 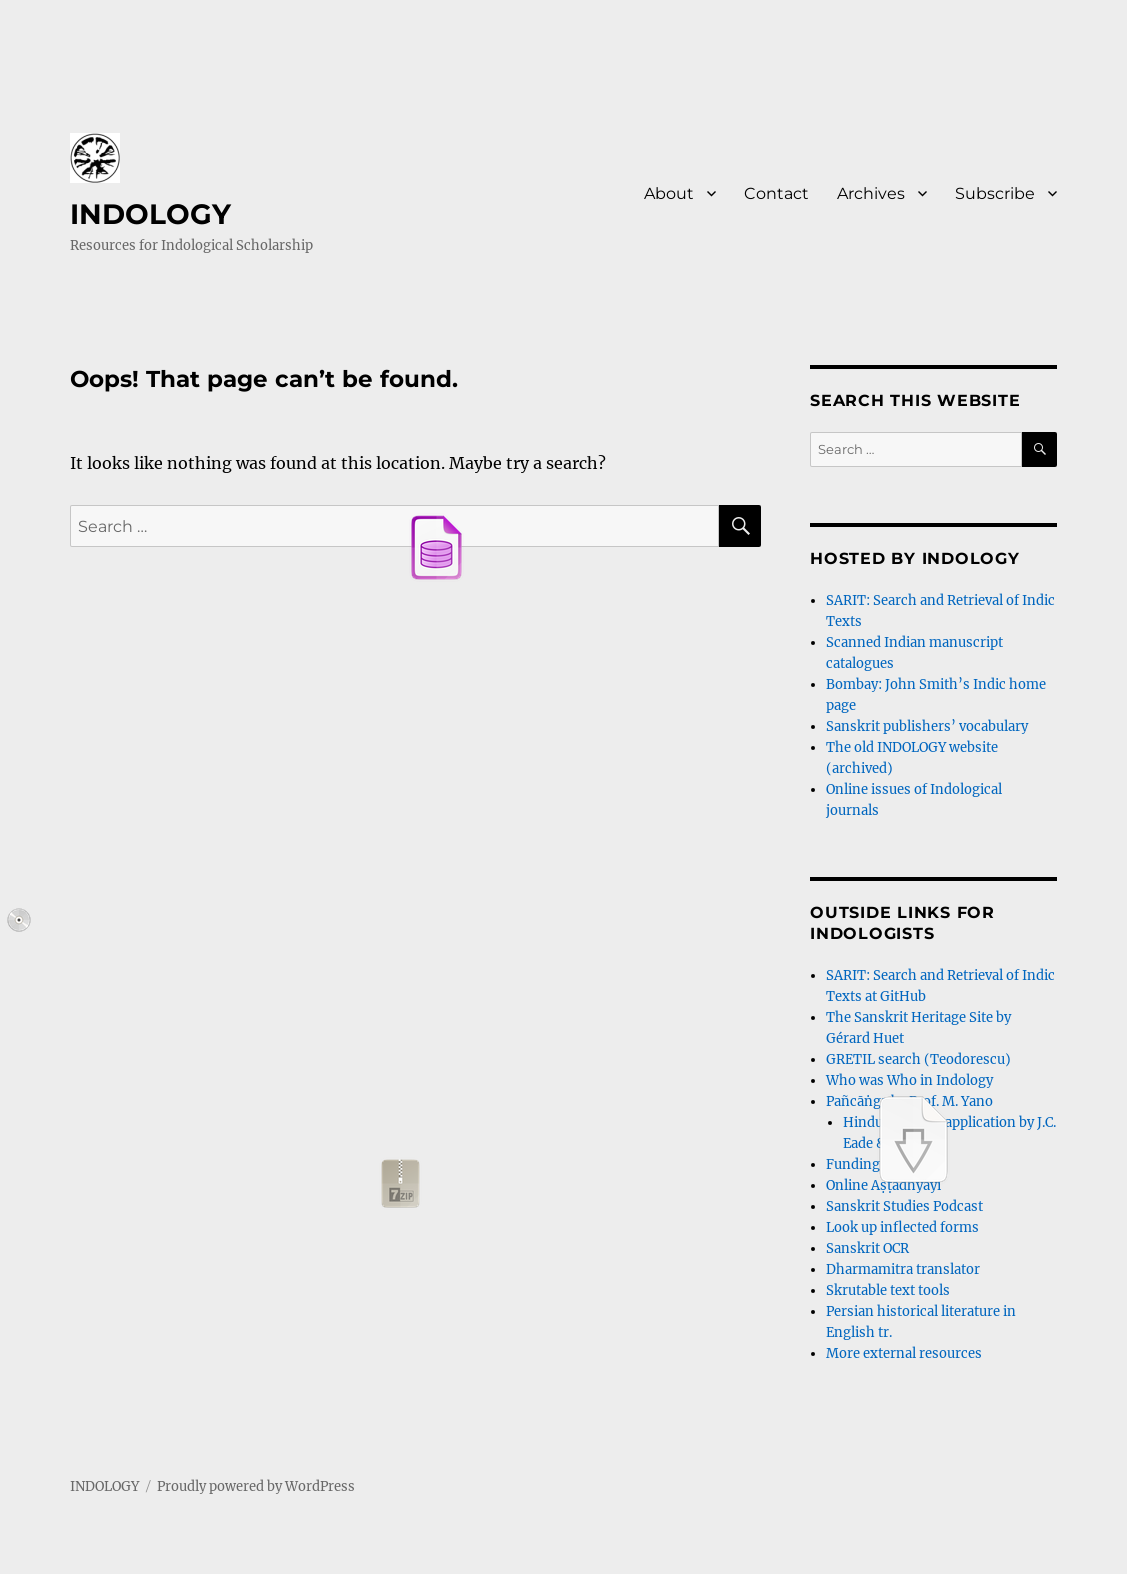 I want to click on a 7-zip compressed archive file, so click(x=400, y=1183).